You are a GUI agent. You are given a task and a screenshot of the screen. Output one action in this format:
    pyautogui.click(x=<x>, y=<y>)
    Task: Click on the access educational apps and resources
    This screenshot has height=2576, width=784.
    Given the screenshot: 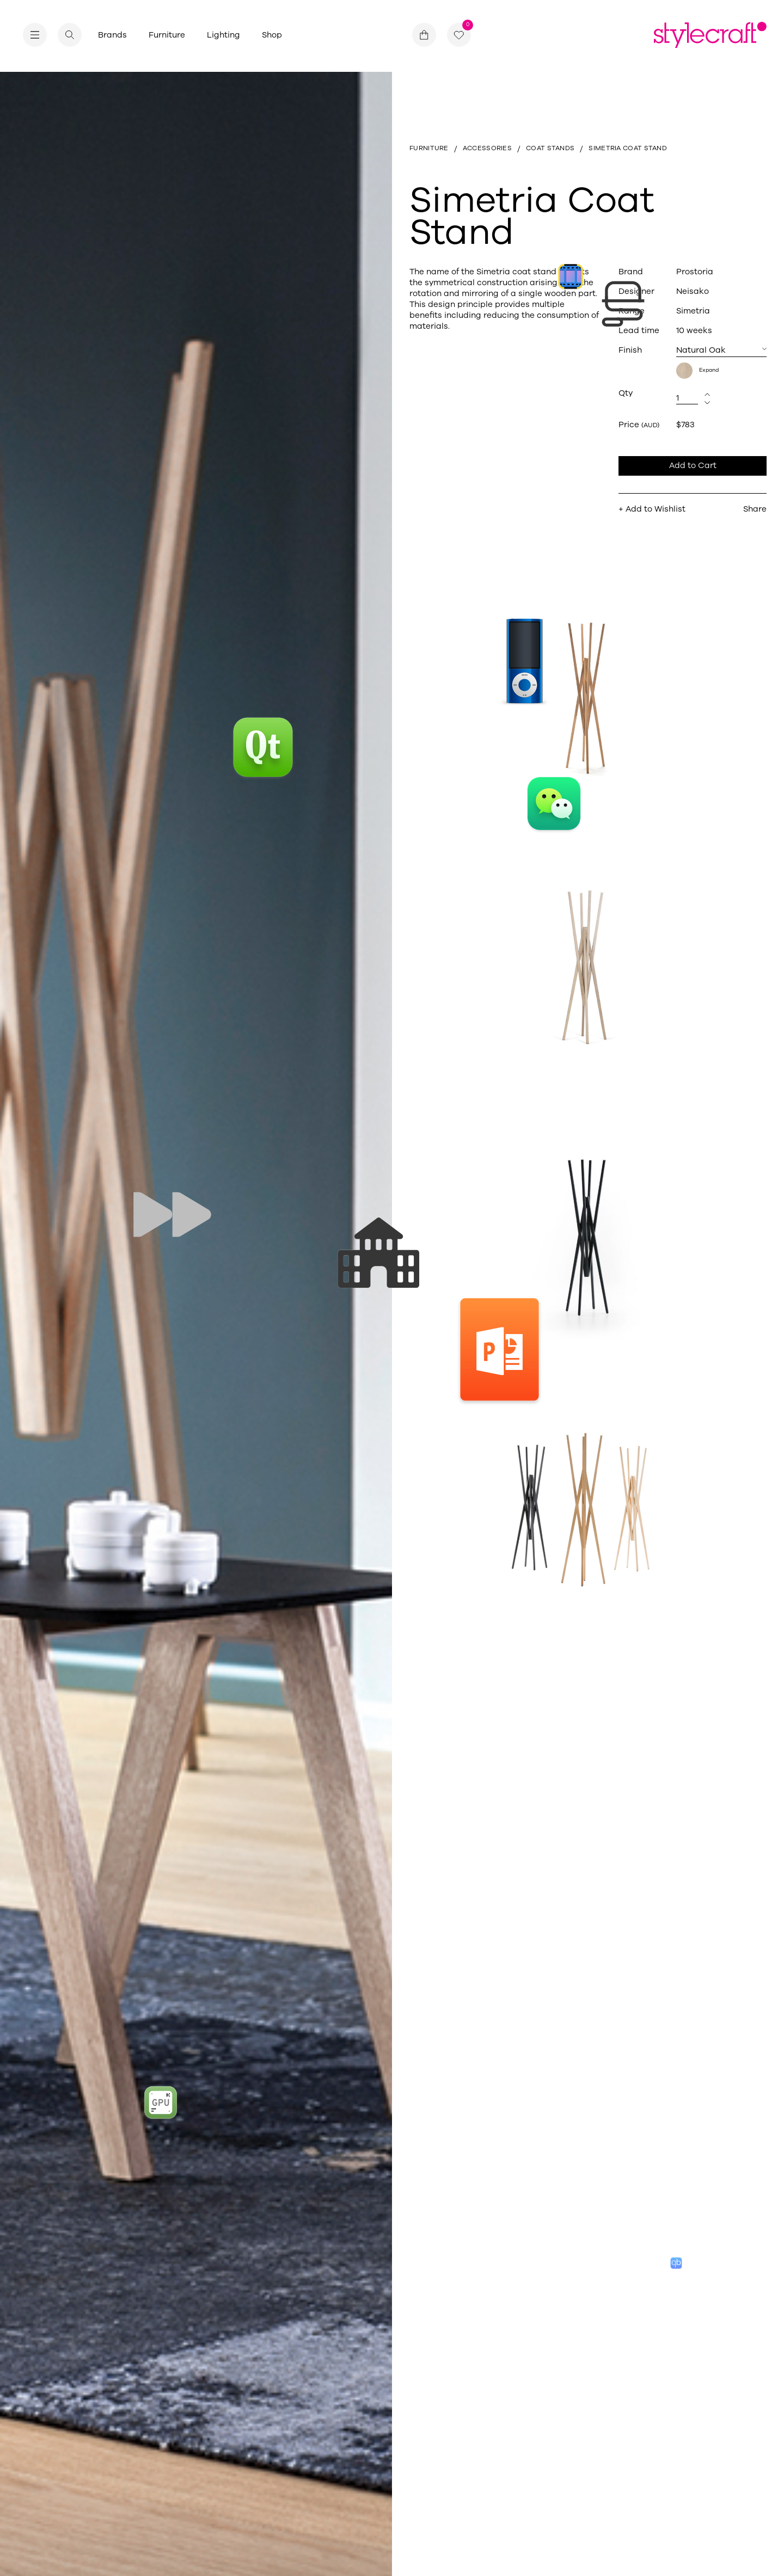 What is the action you would take?
    pyautogui.click(x=376, y=1255)
    